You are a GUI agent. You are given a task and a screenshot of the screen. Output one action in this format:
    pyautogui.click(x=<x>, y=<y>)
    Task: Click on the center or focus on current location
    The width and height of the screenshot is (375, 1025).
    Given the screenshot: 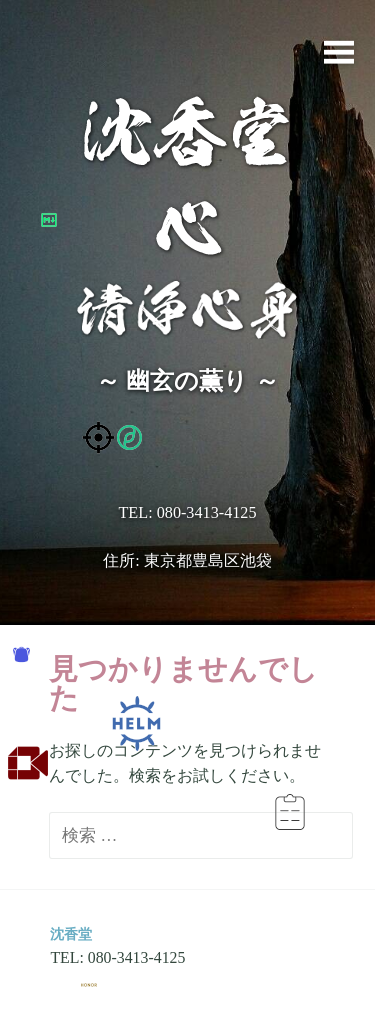 What is the action you would take?
    pyautogui.click(x=98, y=437)
    